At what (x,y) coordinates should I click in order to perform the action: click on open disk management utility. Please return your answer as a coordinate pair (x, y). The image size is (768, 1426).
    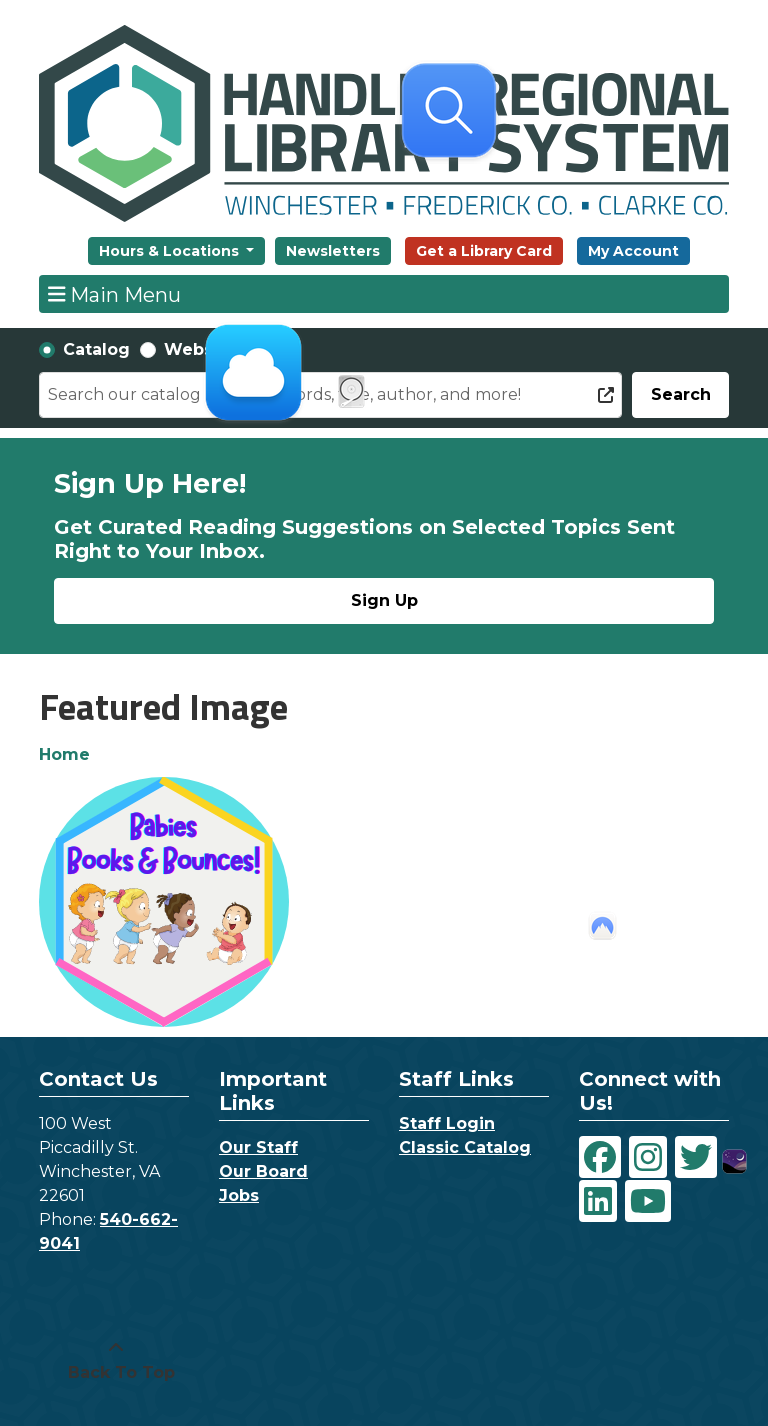
    Looking at the image, I should click on (351, 391).